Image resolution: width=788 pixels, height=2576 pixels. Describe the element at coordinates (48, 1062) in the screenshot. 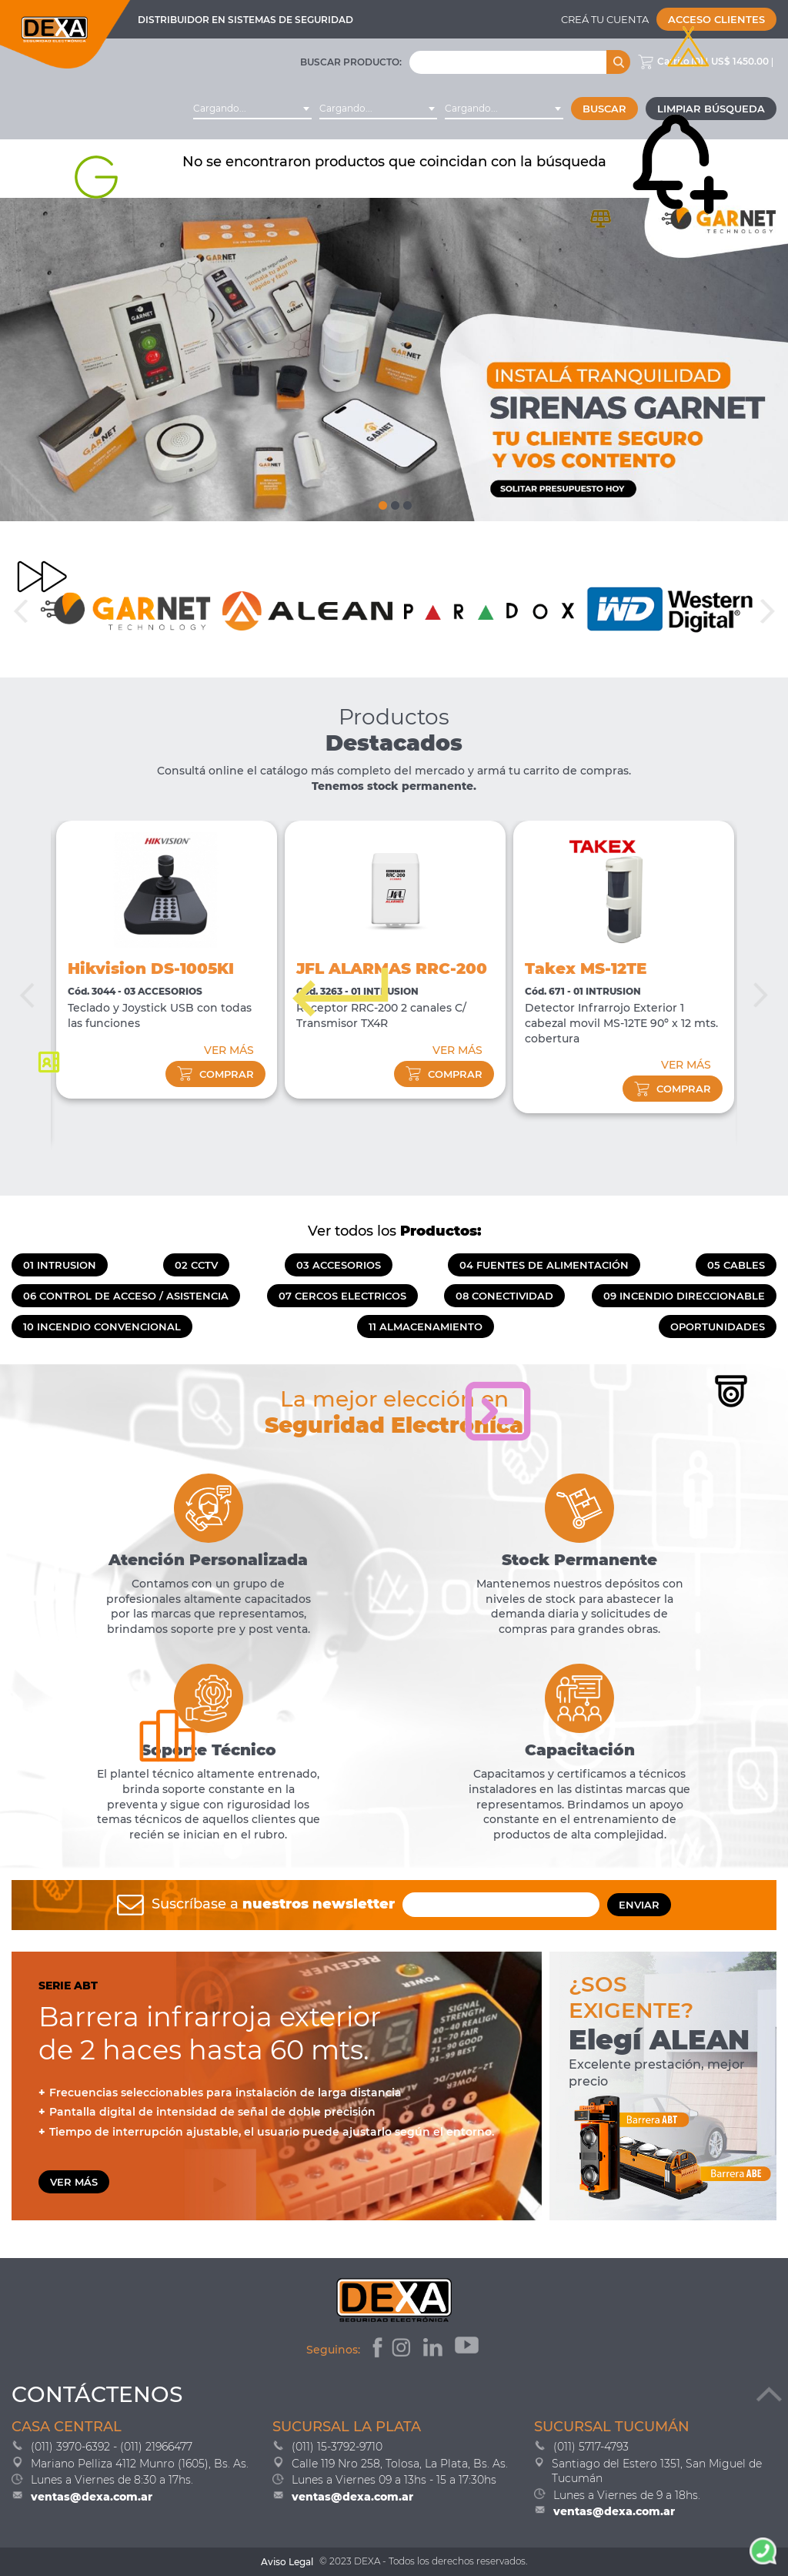

I see `open your contacts or address book` at that location.